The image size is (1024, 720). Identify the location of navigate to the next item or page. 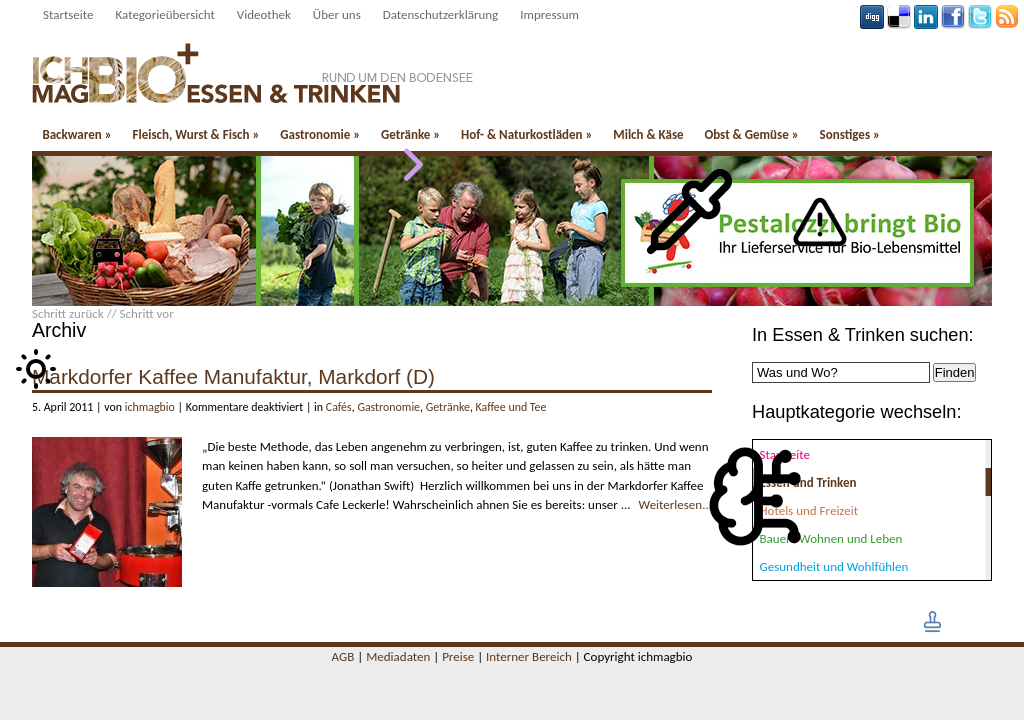
(413, 164).